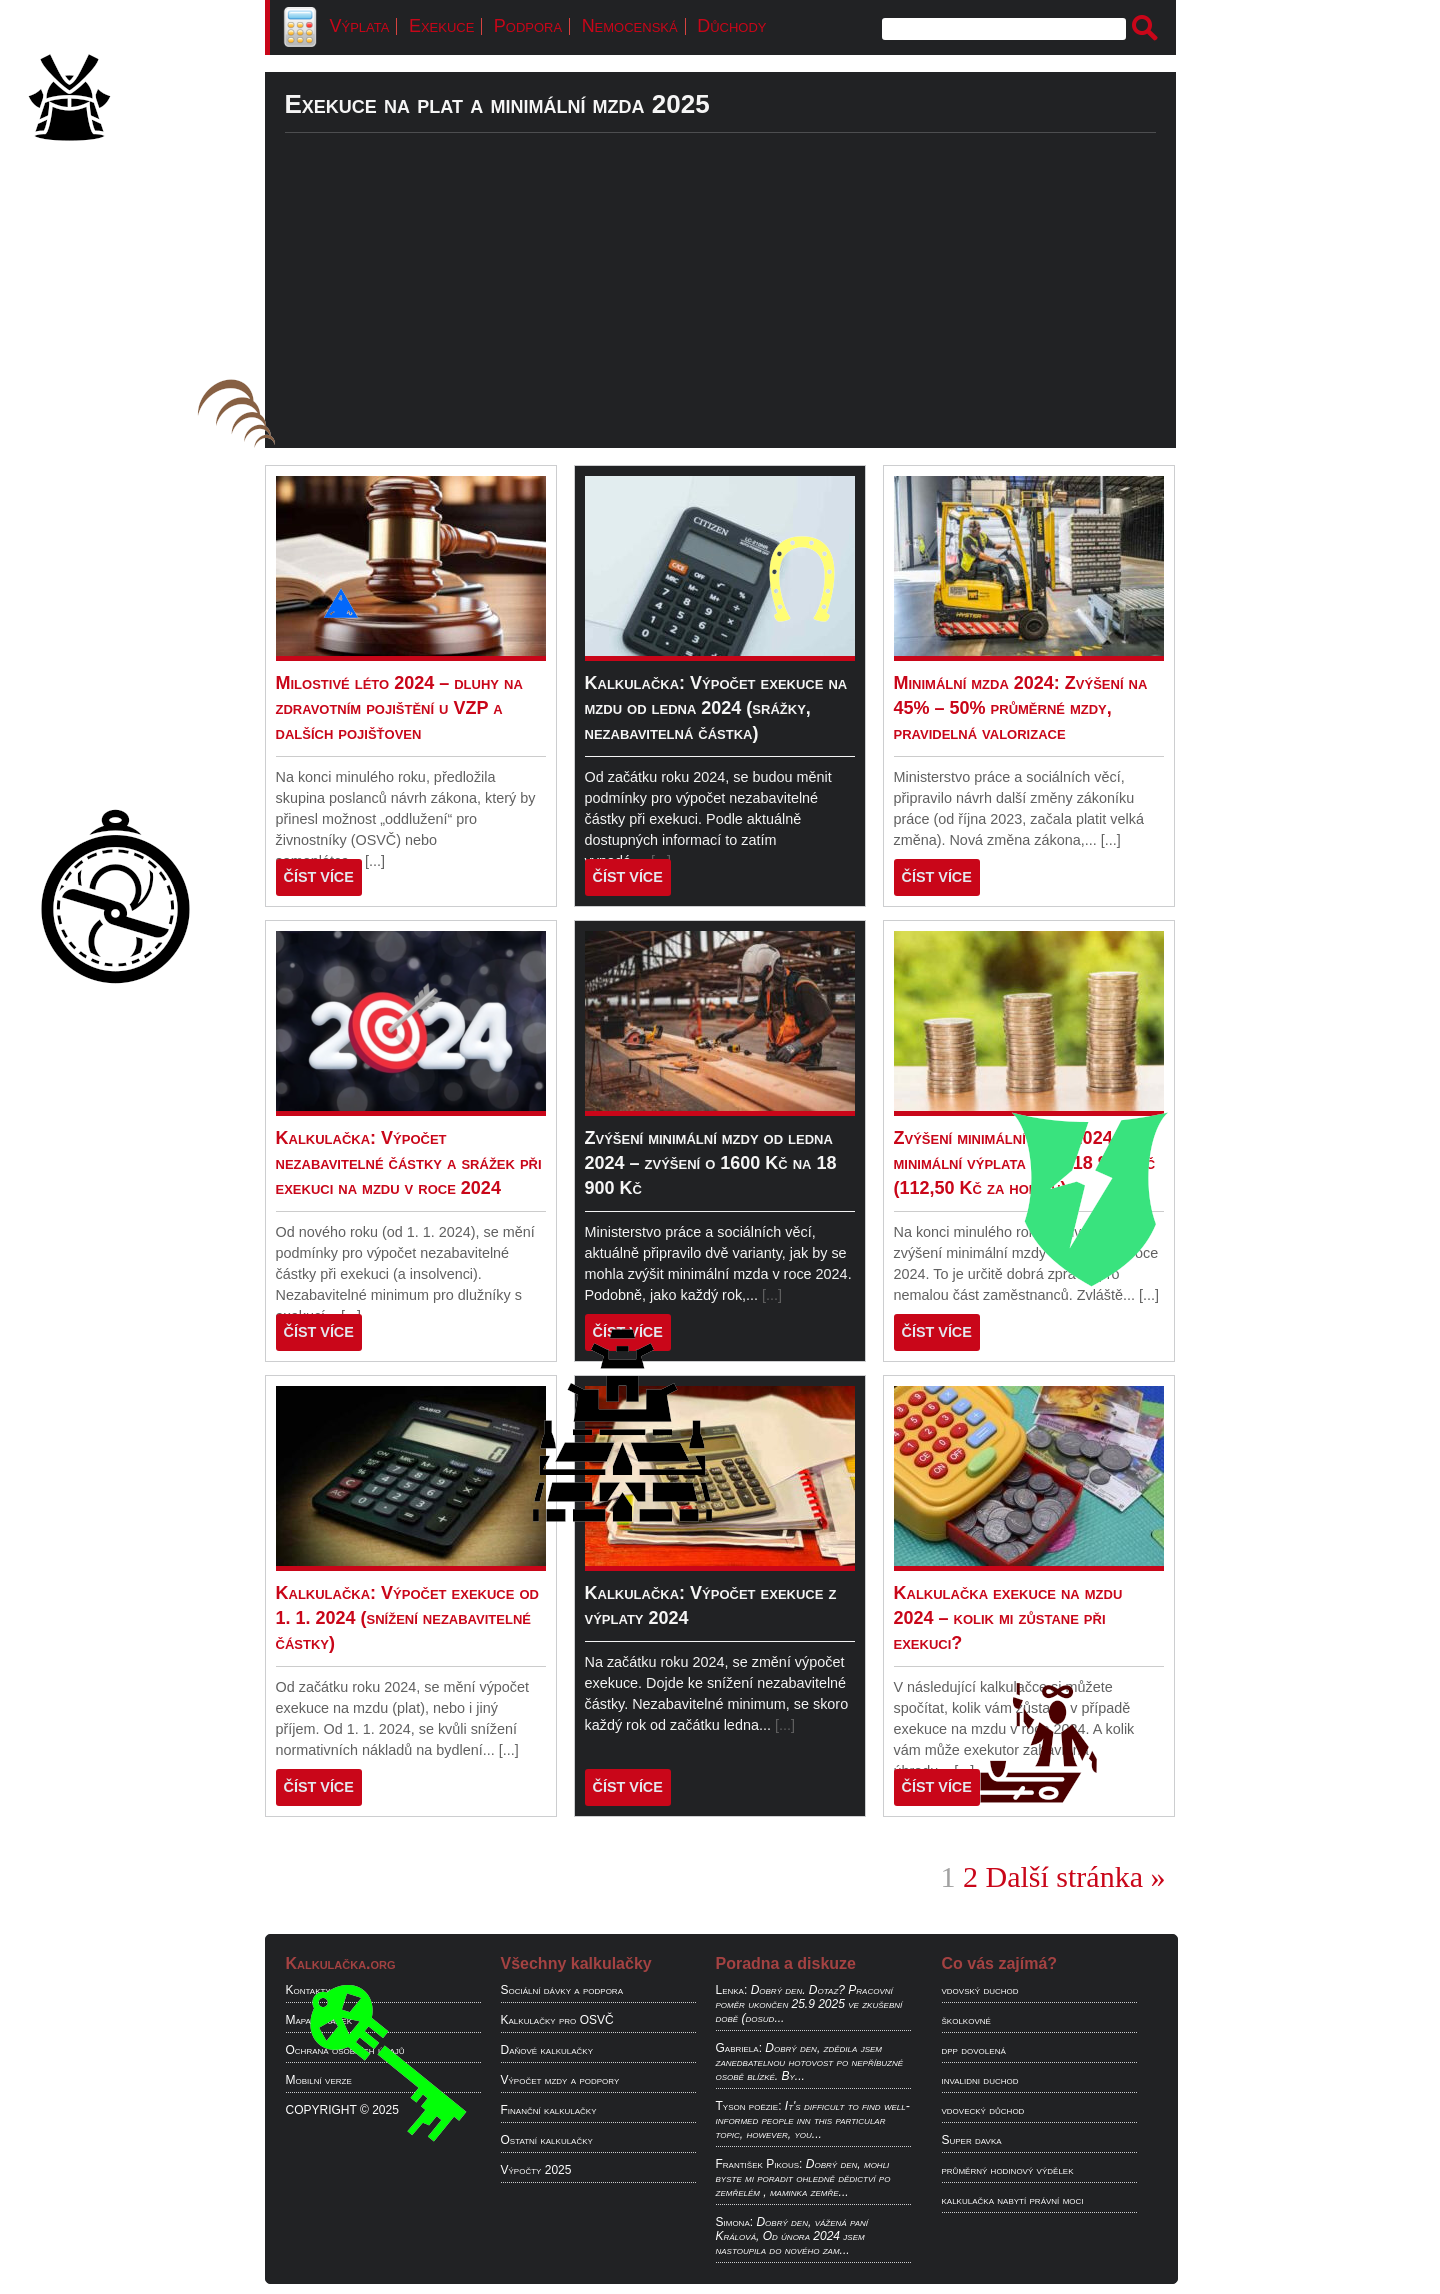 The width and height of the screenshot is (1440, 2294). Describe the element at coordinates (1087, 1198) in the screenshot. I see `indicates broken or compromised security` at that location.